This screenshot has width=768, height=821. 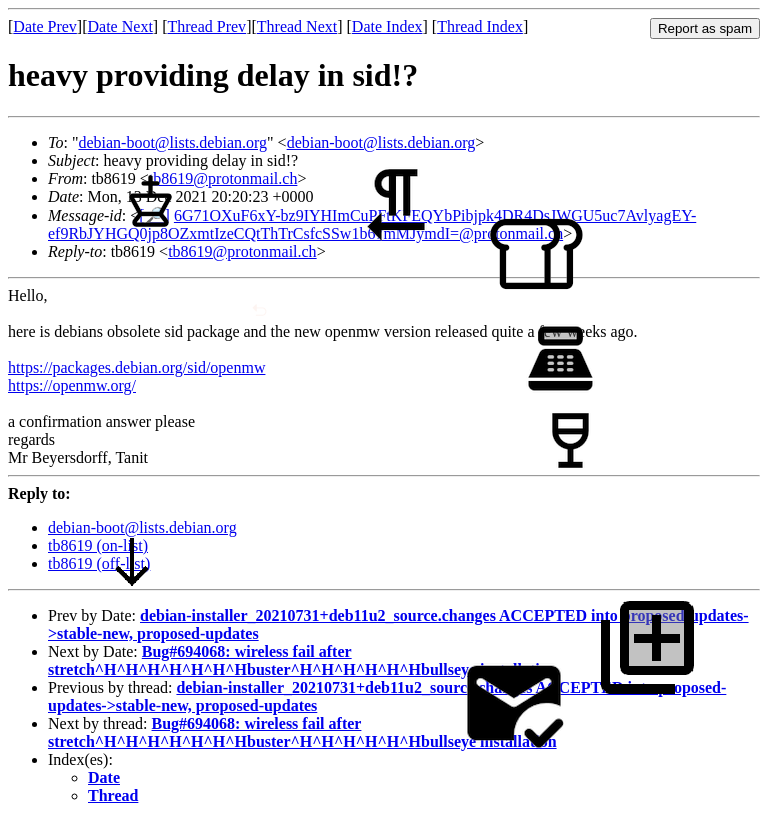 What do you see at coordinates (396, 205) in the screenshot?
I see `switch text direction to right-to-left` at bounding box center [396, 205].